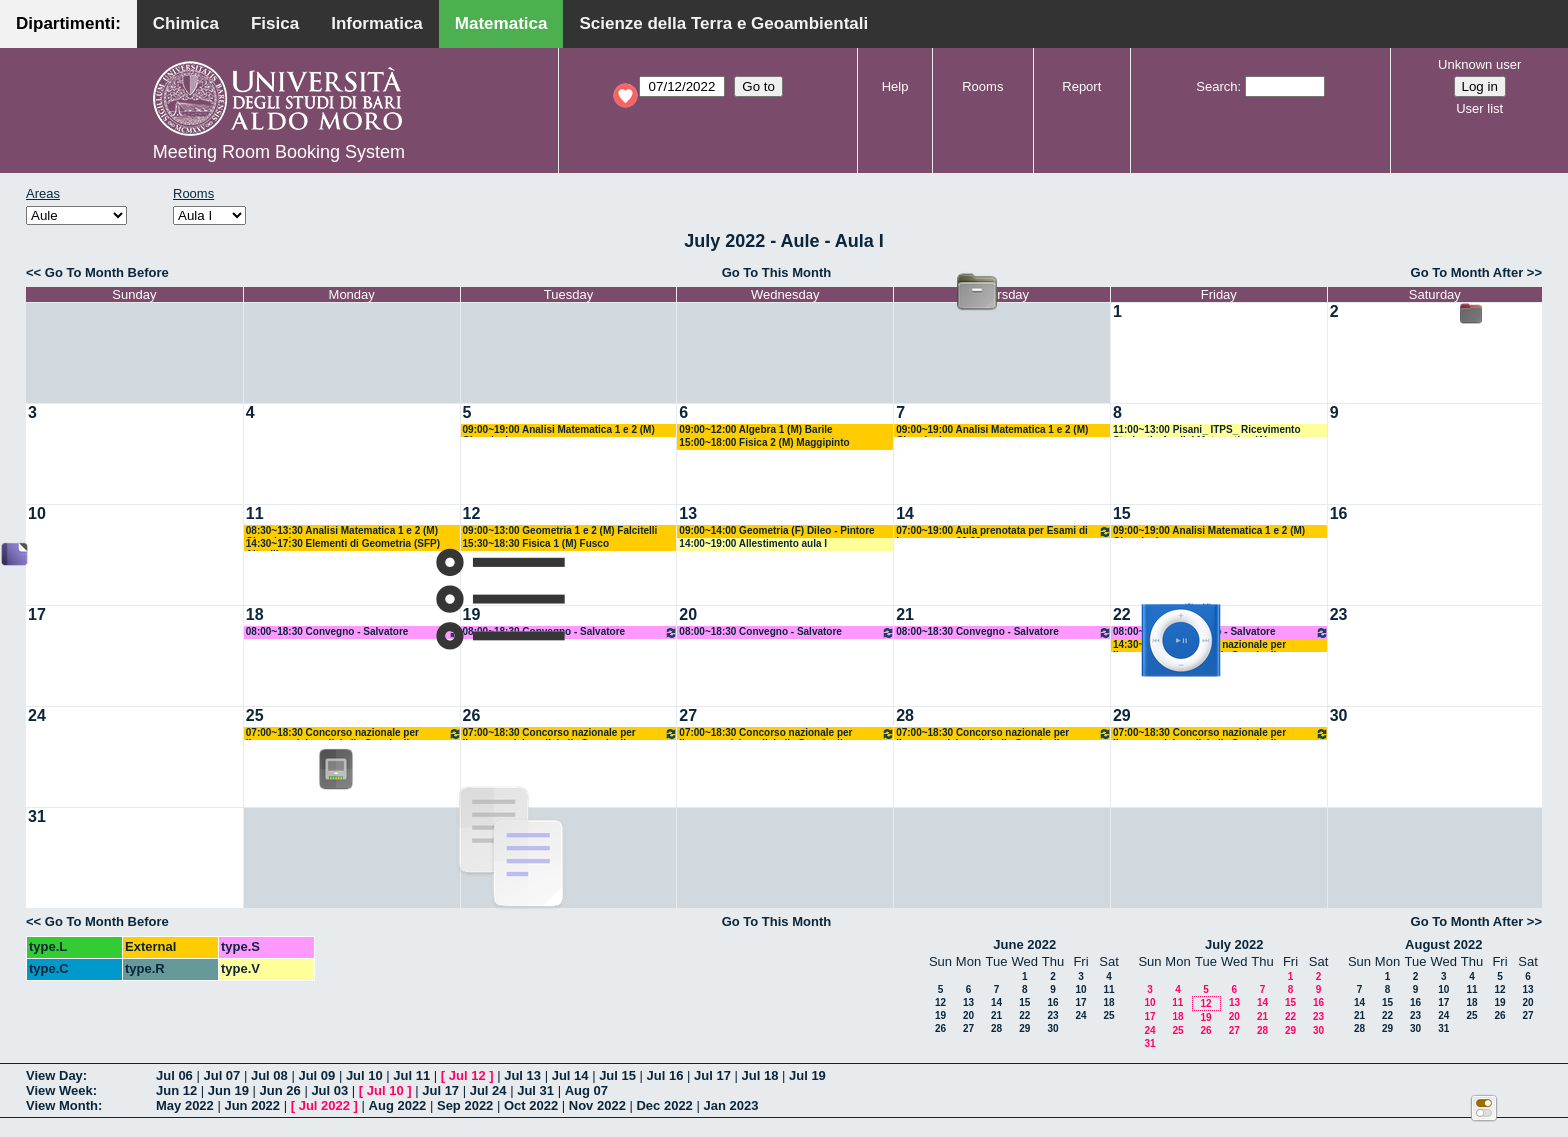 This screenshot has height=1137, width=1568. What do you see at coordinates (625, 95) in the screenshot?
I see `mark item as favorite` at bounding box center [625, 95].